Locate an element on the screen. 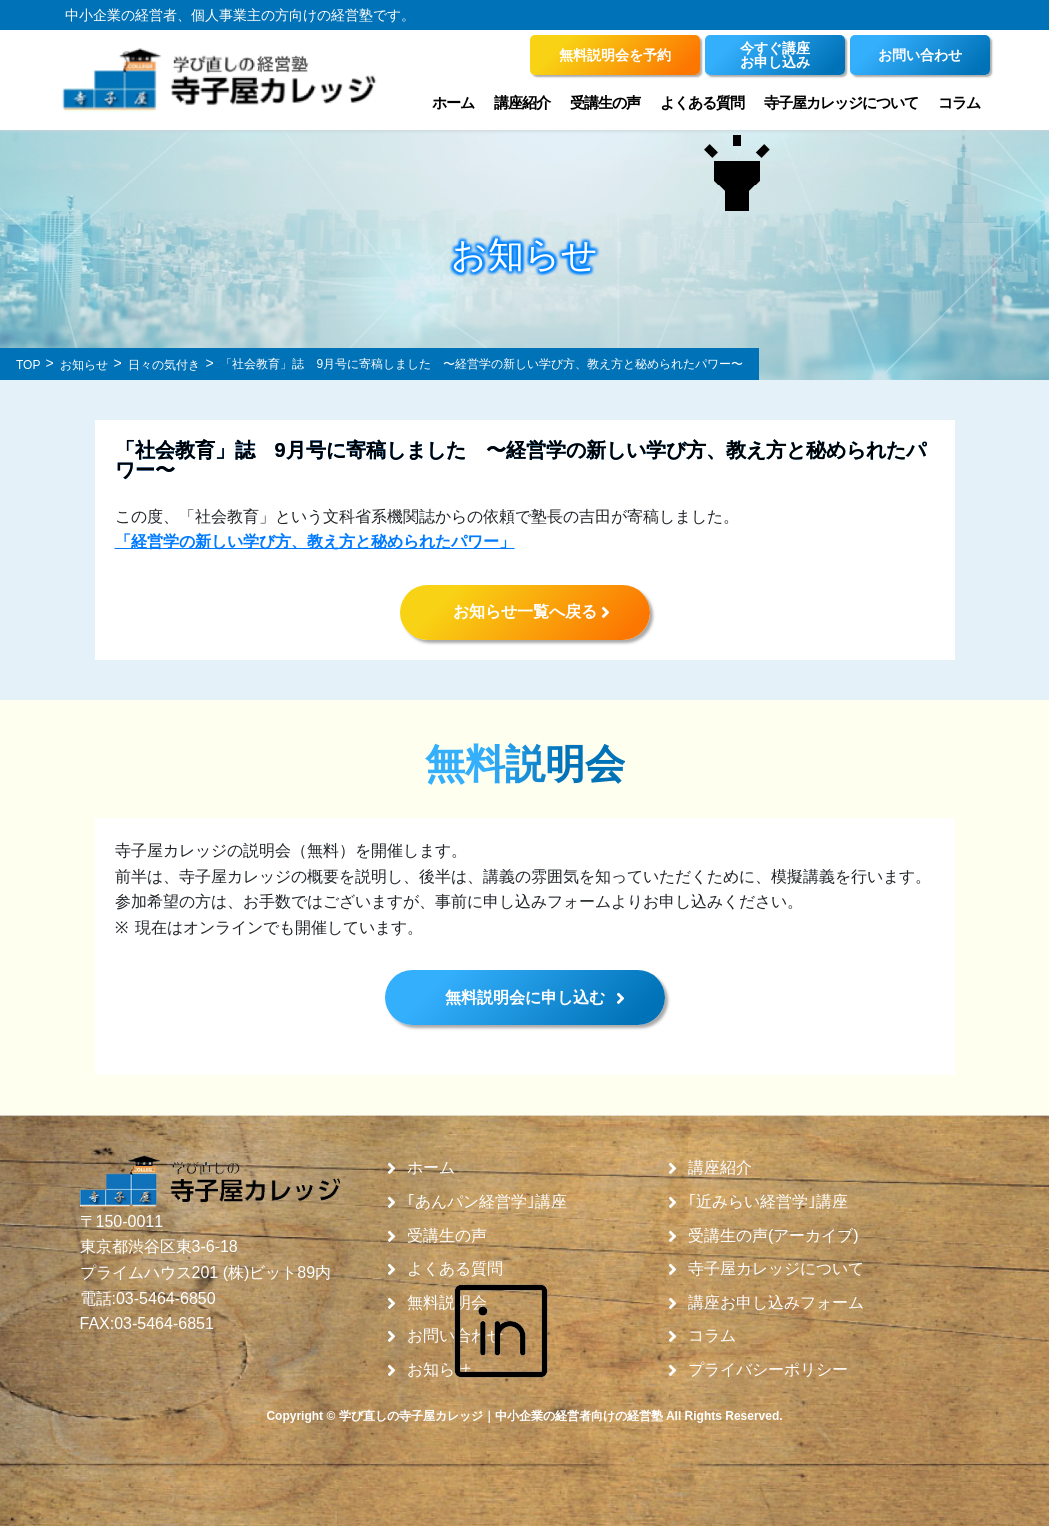  open LinkedIn profile or app is located at coordinates (501, 1331).